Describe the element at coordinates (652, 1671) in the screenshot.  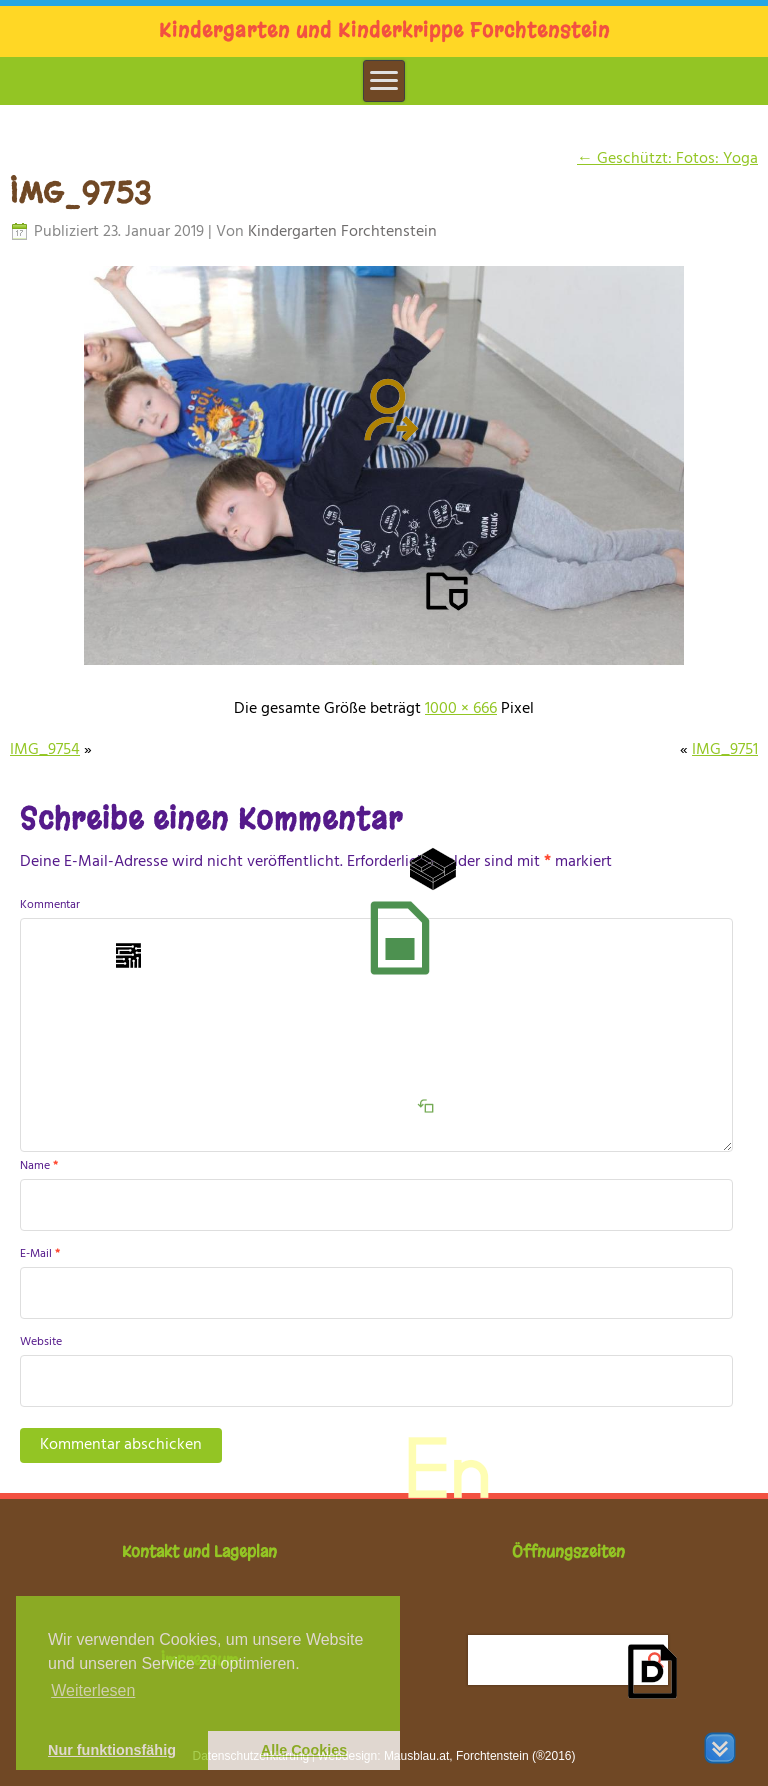
I see `view or open a PDF document` at that location.